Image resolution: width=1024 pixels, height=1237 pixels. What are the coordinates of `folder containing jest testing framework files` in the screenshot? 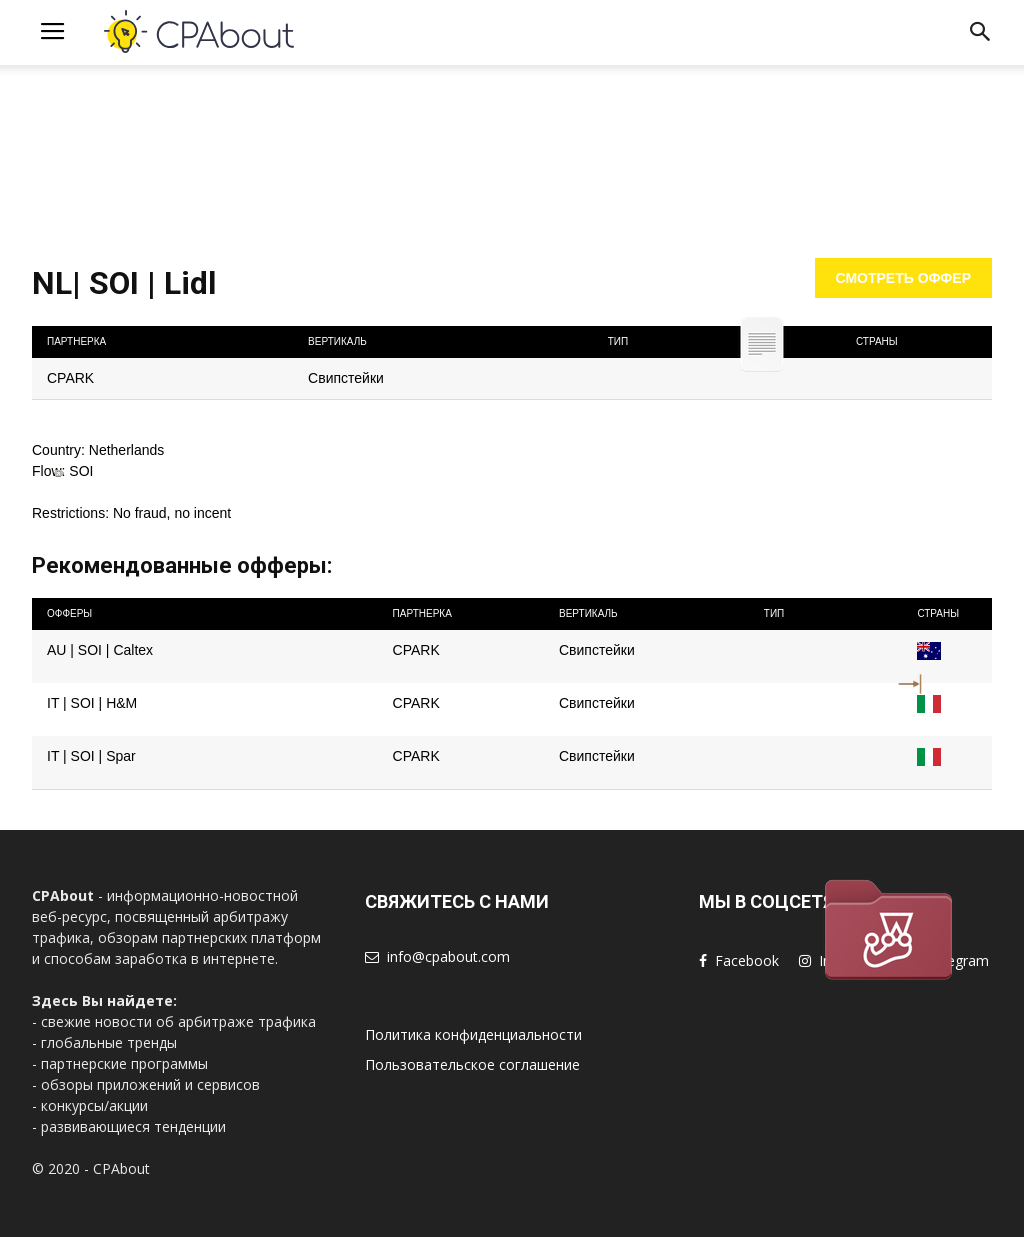 It's located at (888, 933).